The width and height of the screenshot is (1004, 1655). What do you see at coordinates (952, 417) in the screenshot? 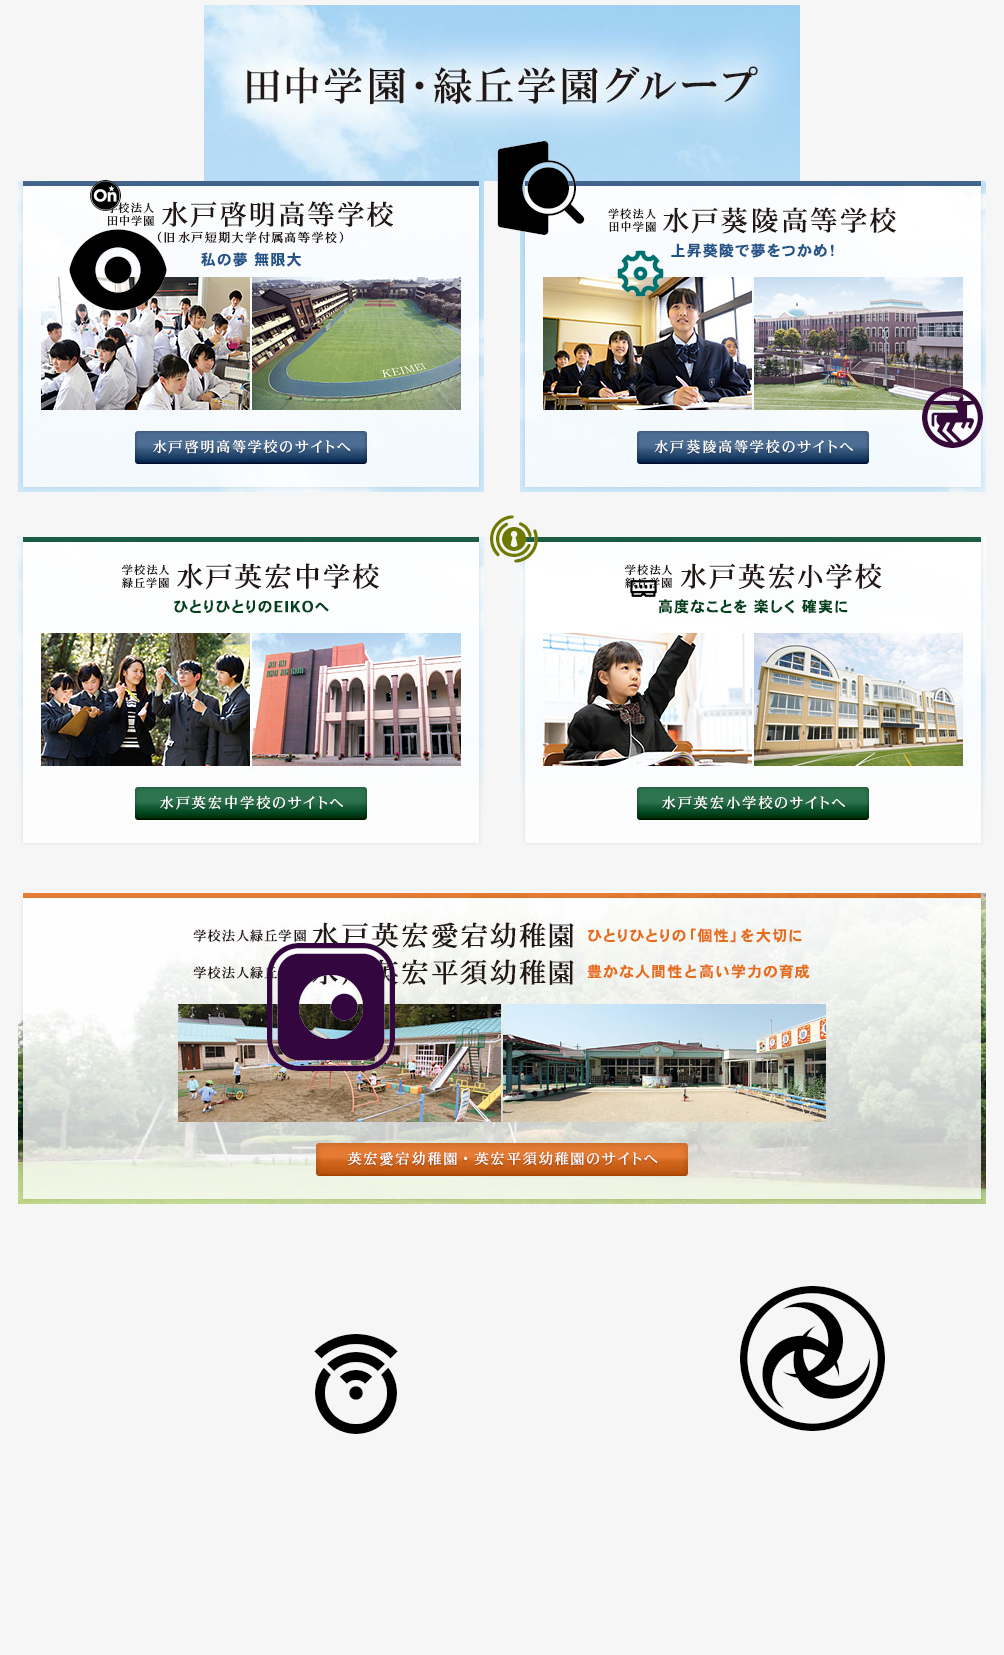
I see `visit the Rossmann website or app` at bounding box center [952, 417].